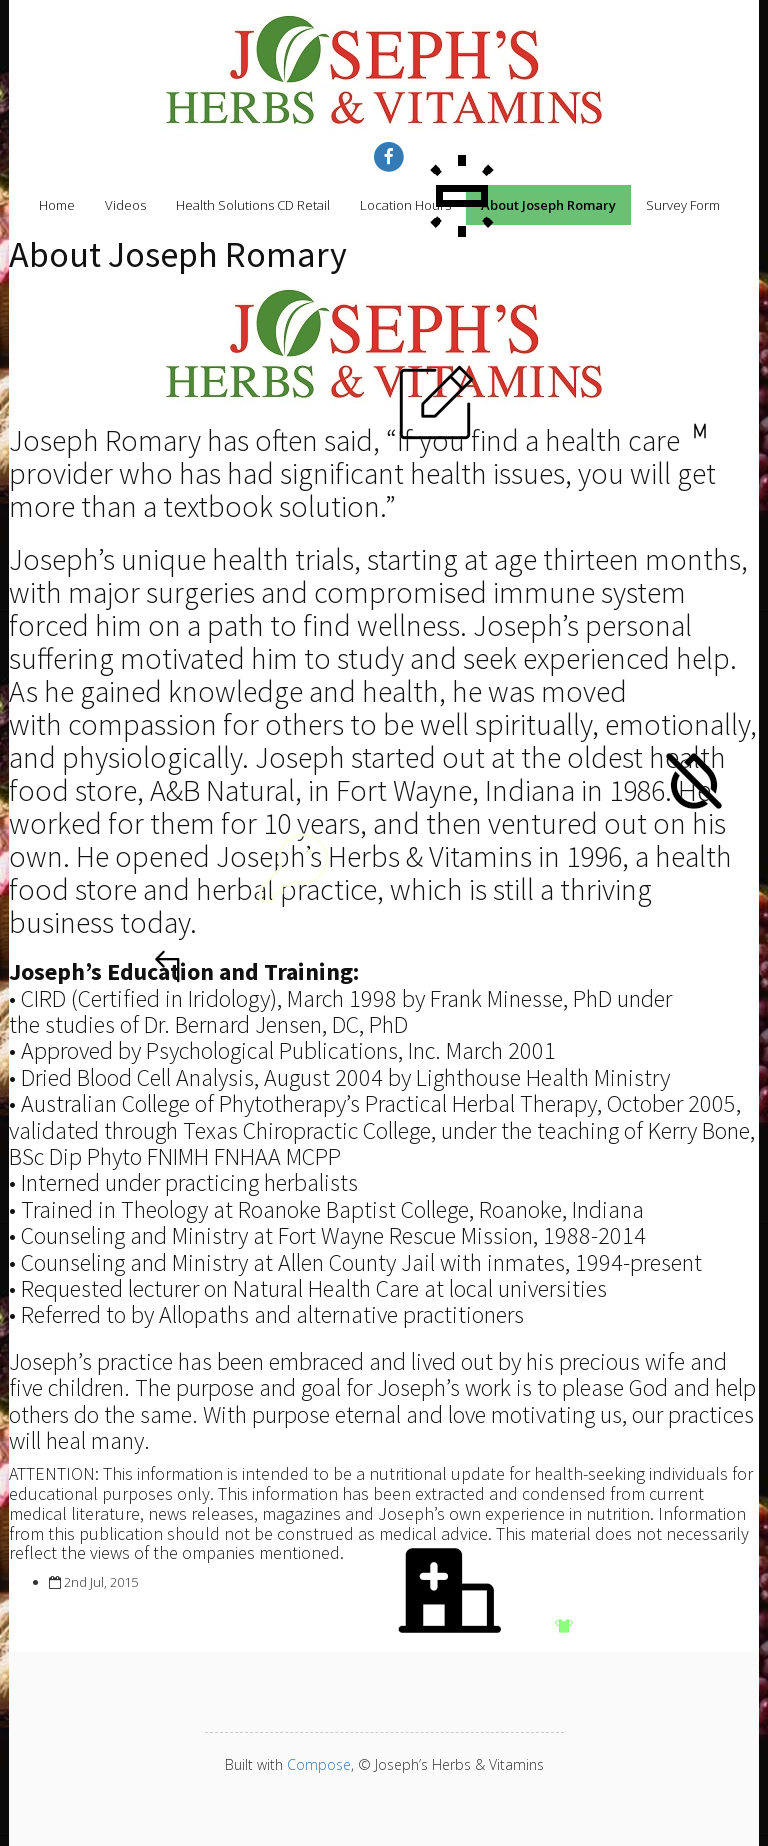 Image resolution: width=768 pixels, height=1846 pixels. I want to click on browse clothing or apparel items, so click(564, 1626).